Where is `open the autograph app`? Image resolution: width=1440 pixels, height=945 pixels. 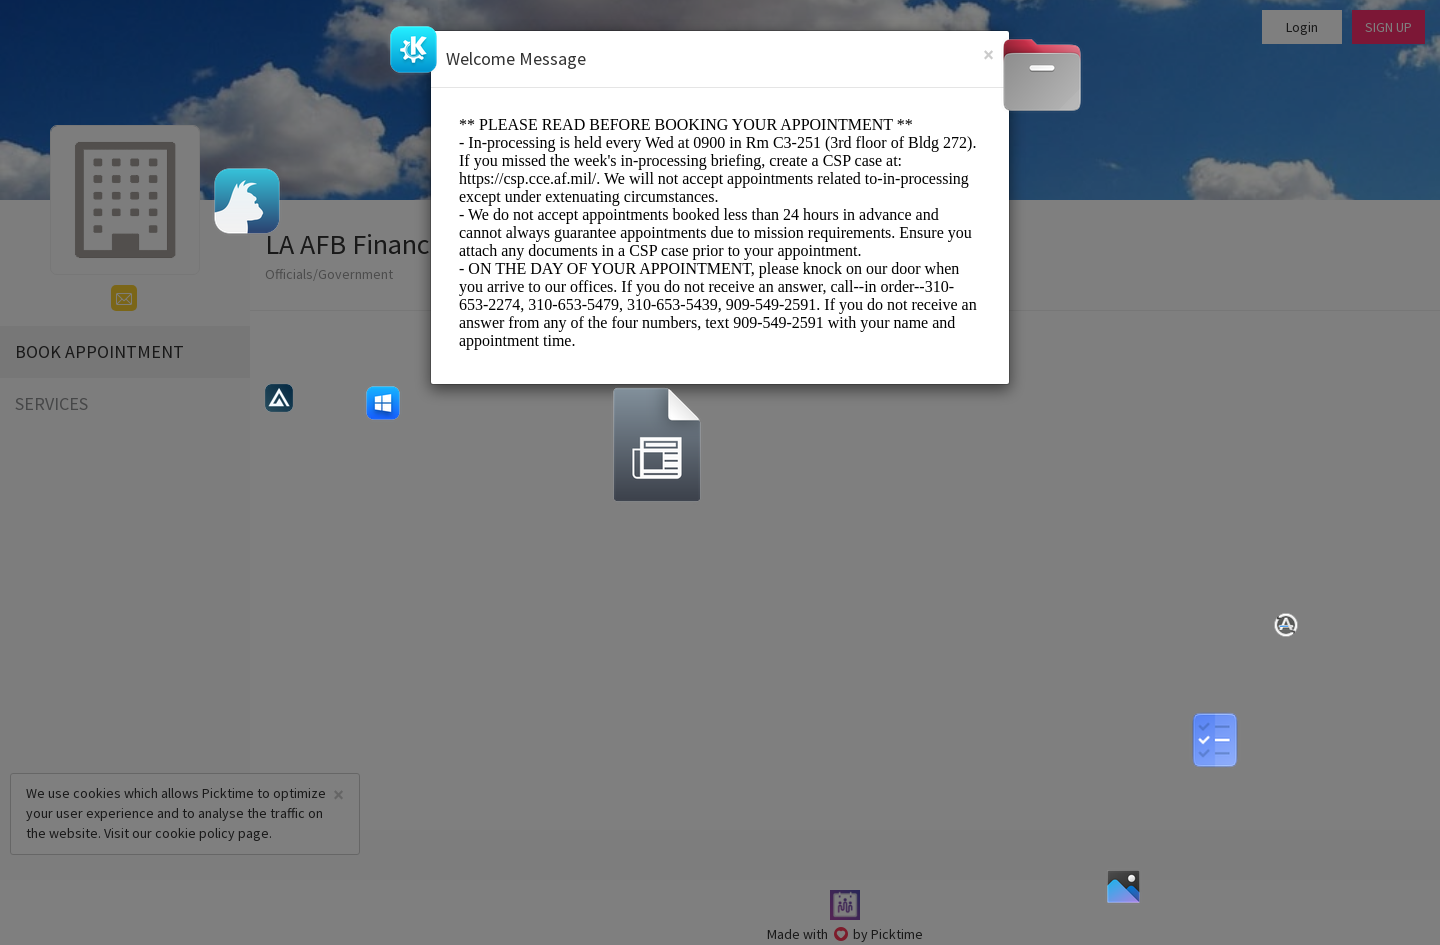
open the autograph app is located at coordinates (279, 398).